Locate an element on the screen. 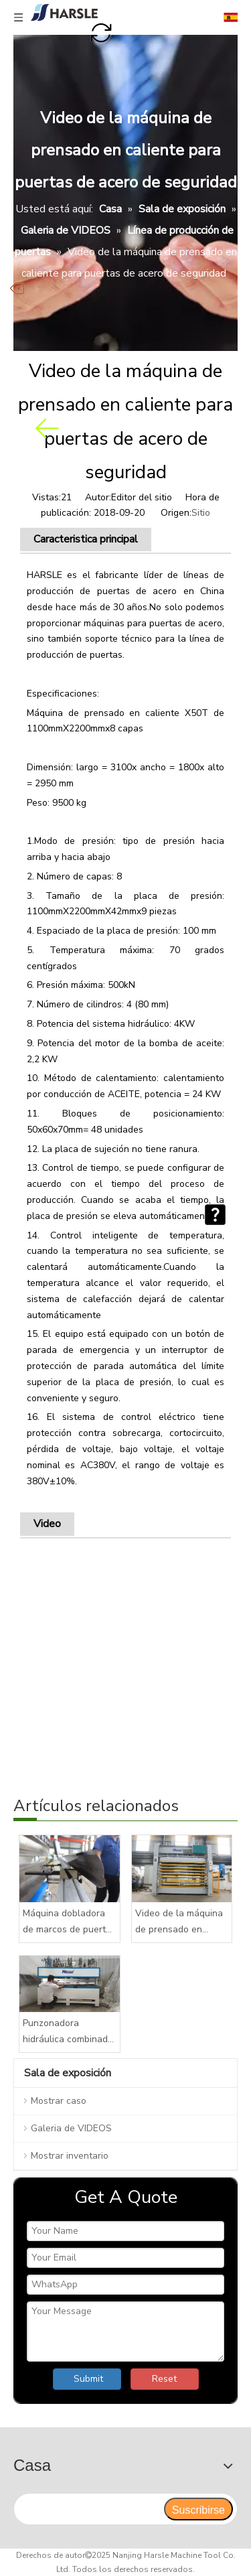  access help center or support resources is located at coordinates (215, 1214).